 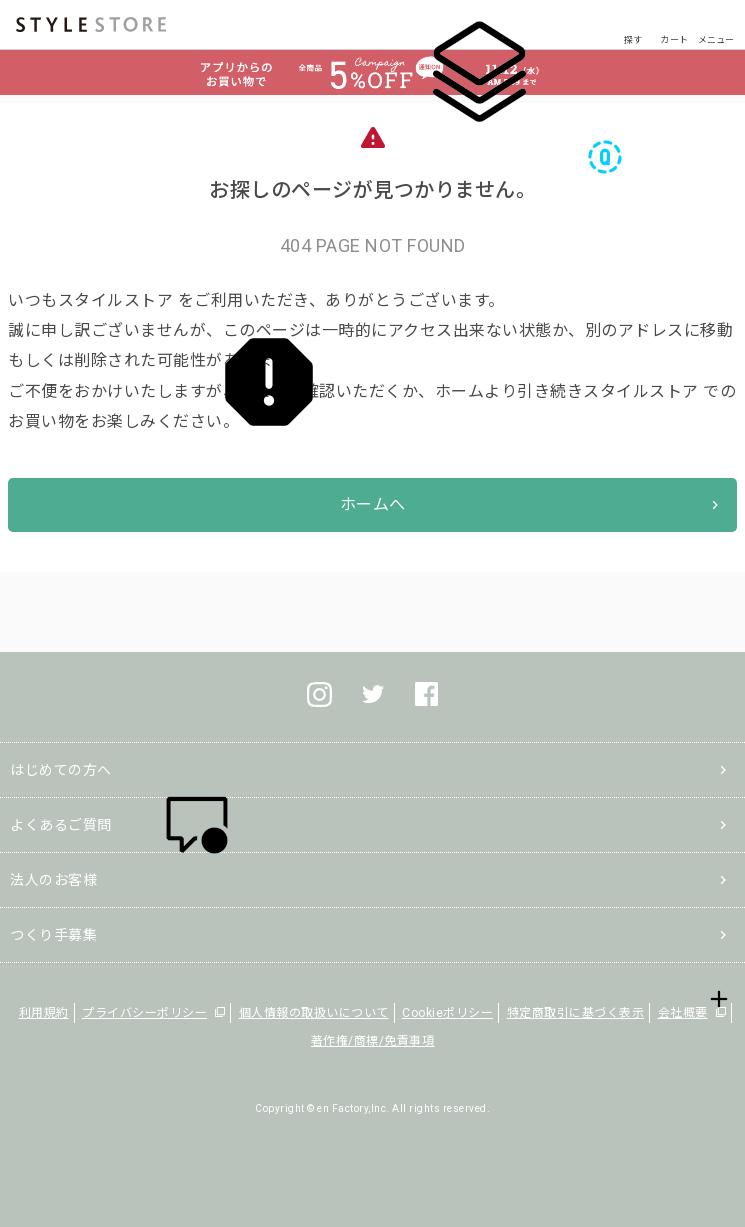 I want to click on indicates a critical warning or error state, so click(x=269, y=382).